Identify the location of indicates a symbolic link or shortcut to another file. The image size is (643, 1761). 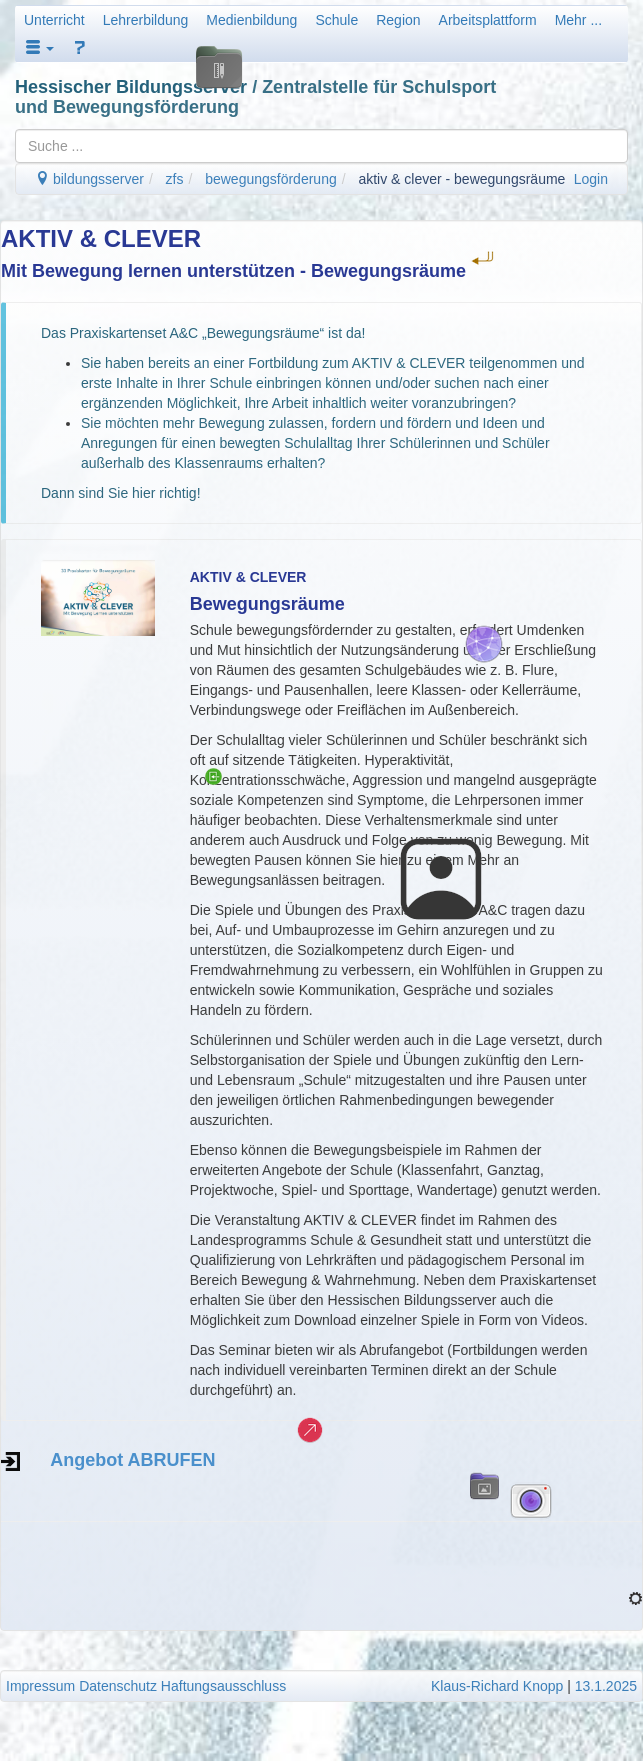
(310, 1430).